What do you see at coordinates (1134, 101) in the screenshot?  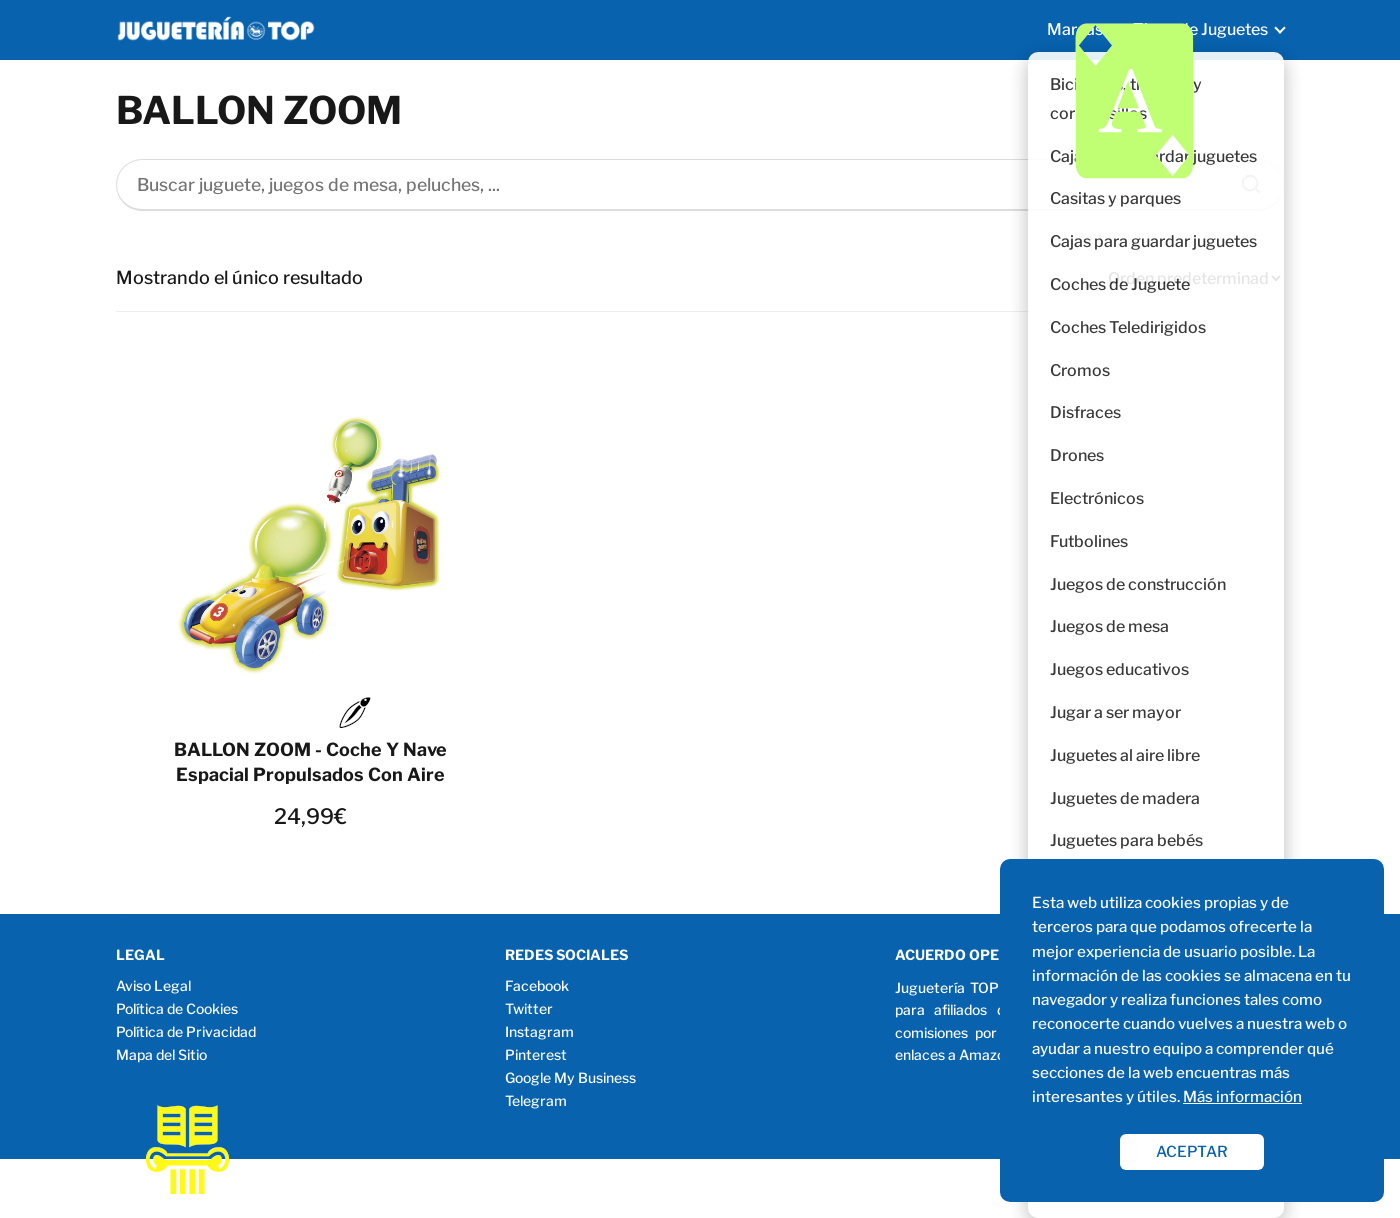 I see `play a card game or access casino games` at bounding box center [1134, 101].